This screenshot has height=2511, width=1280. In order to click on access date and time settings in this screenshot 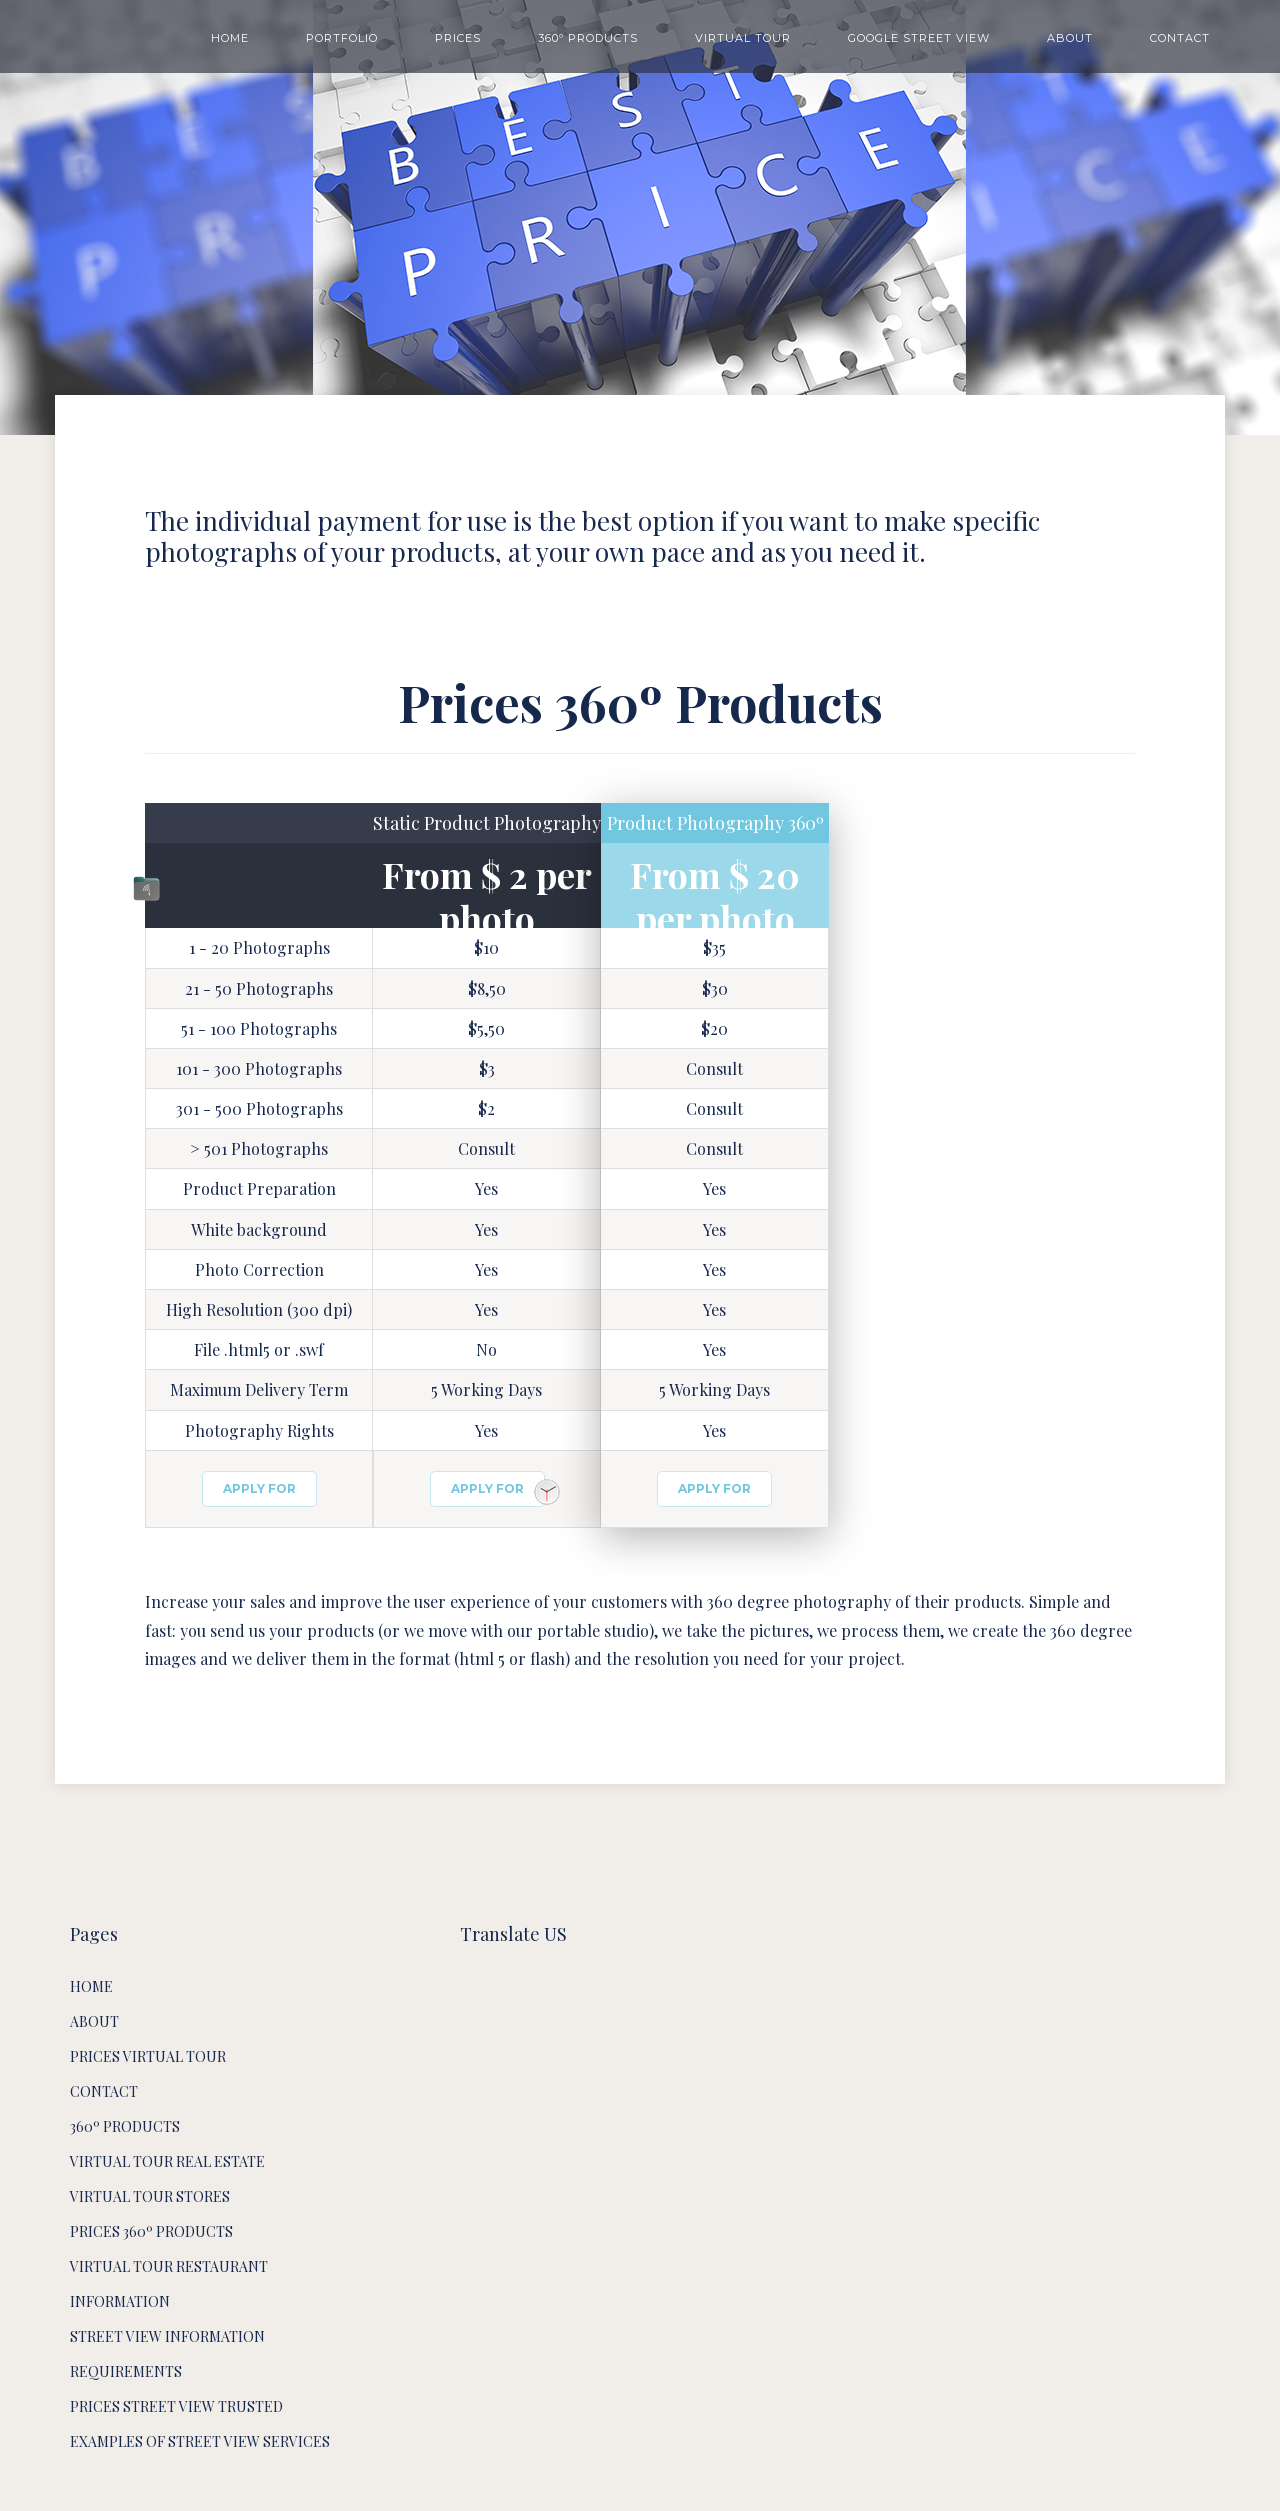, I will do `click(547, 1492)`.